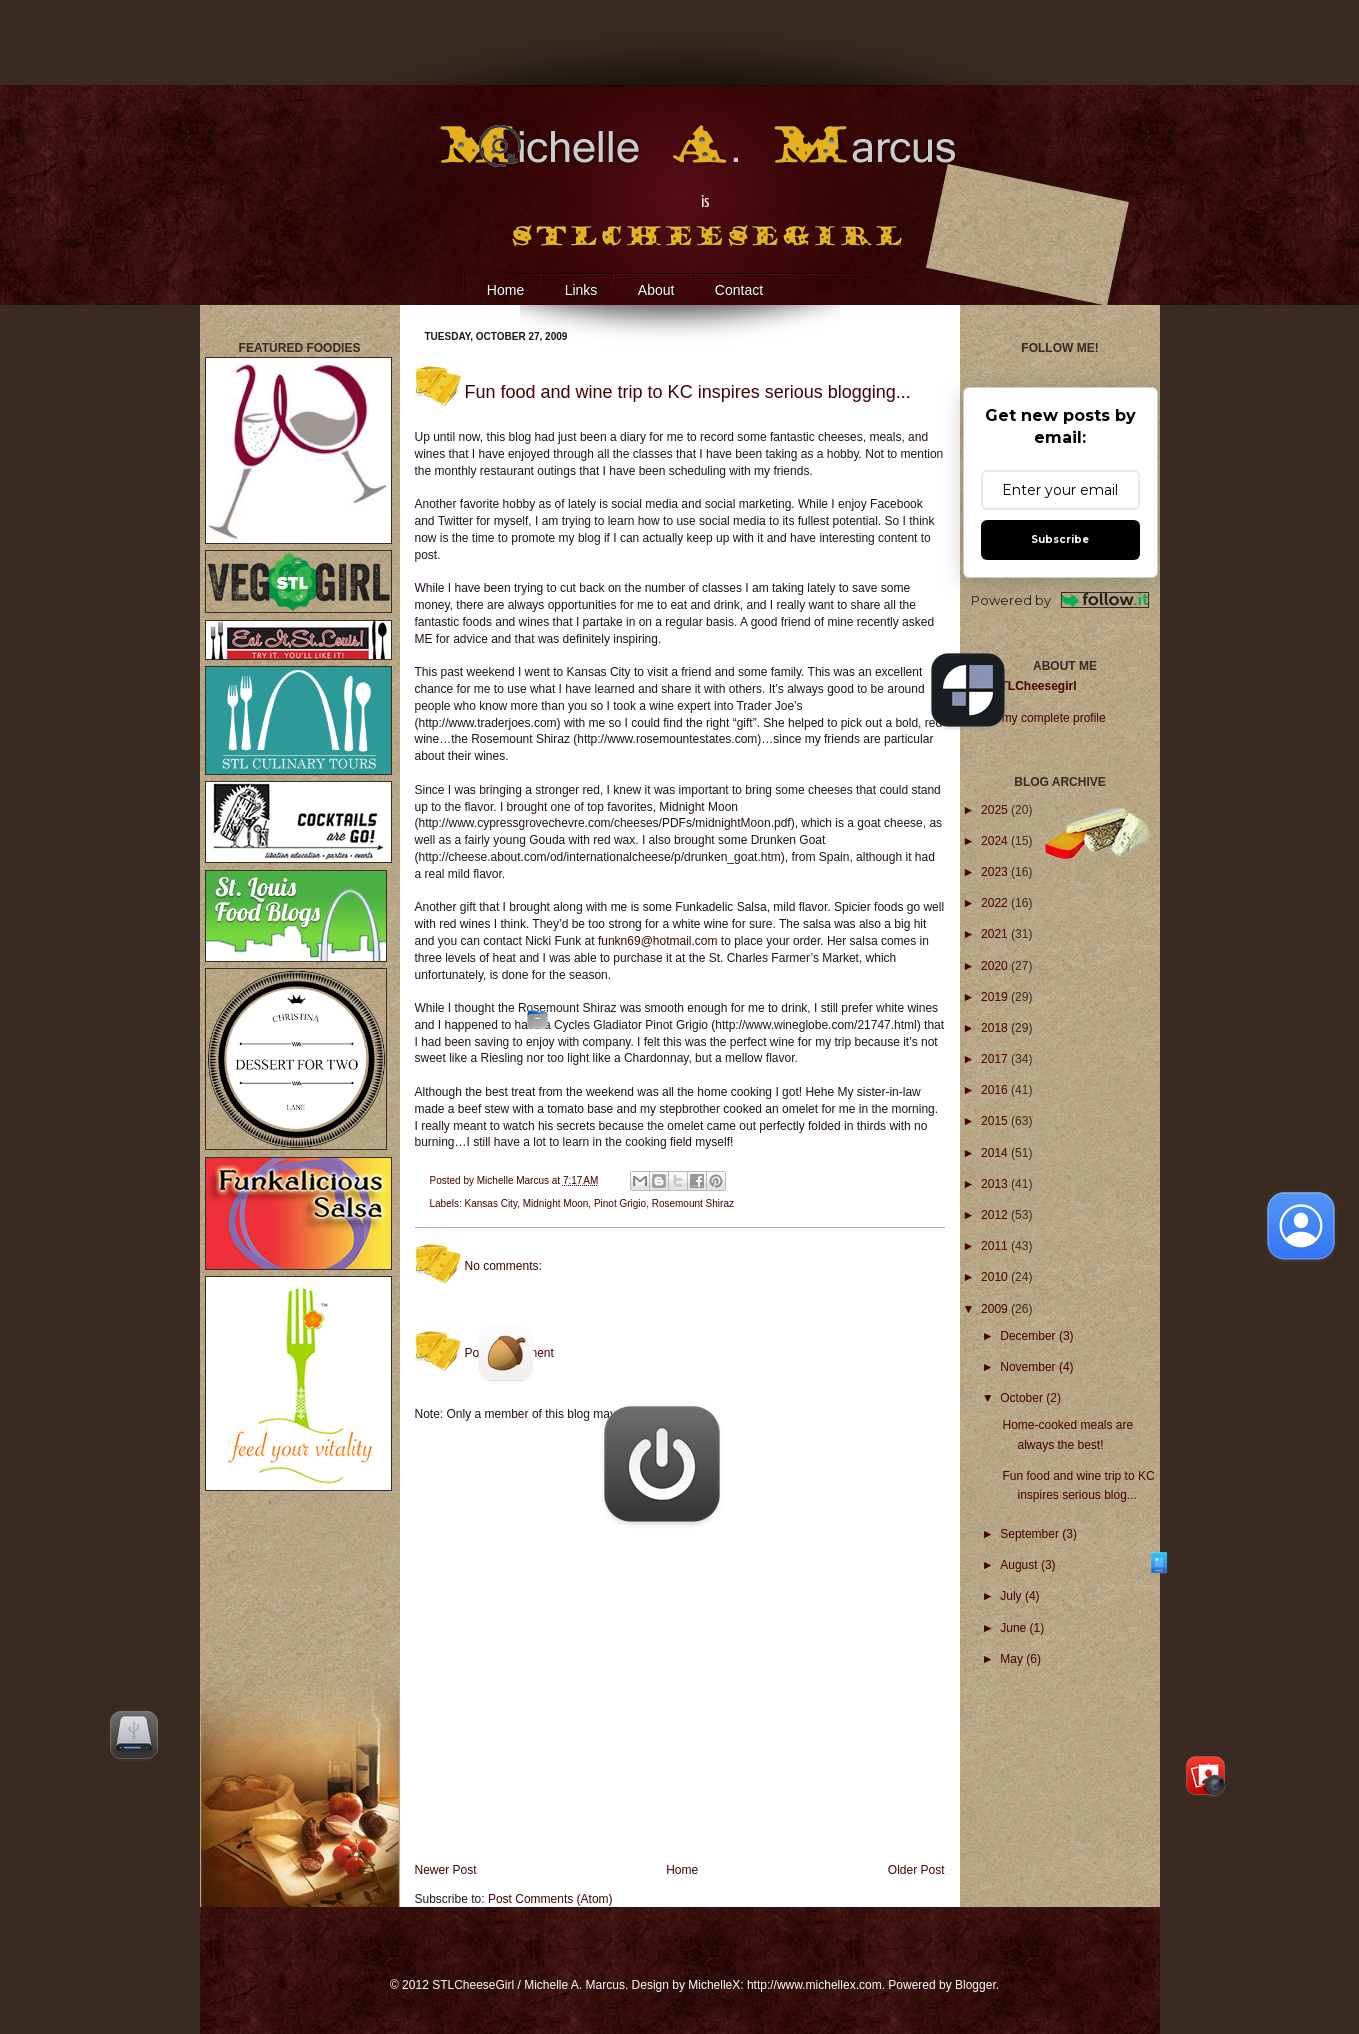  I want to click on open nutstore cloud storage app, so click(506, 1353).